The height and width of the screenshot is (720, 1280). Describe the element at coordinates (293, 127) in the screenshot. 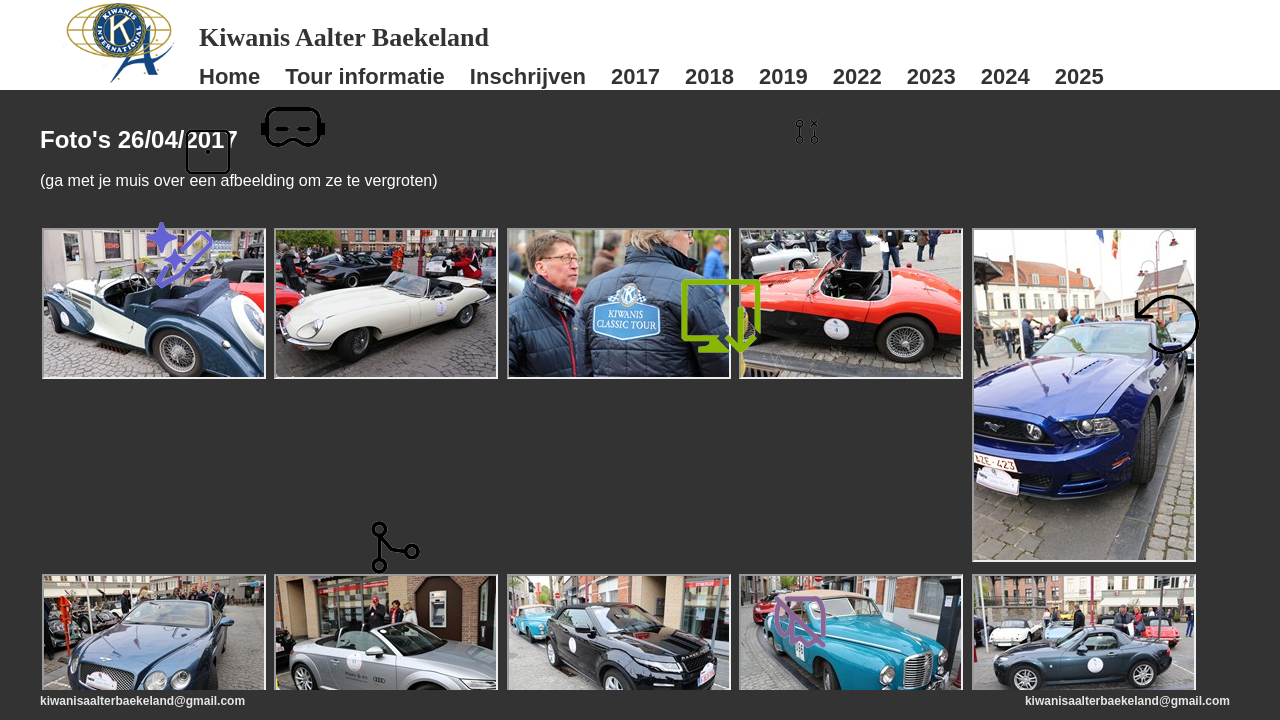

I see `access virtual reality settings or features` at that location.